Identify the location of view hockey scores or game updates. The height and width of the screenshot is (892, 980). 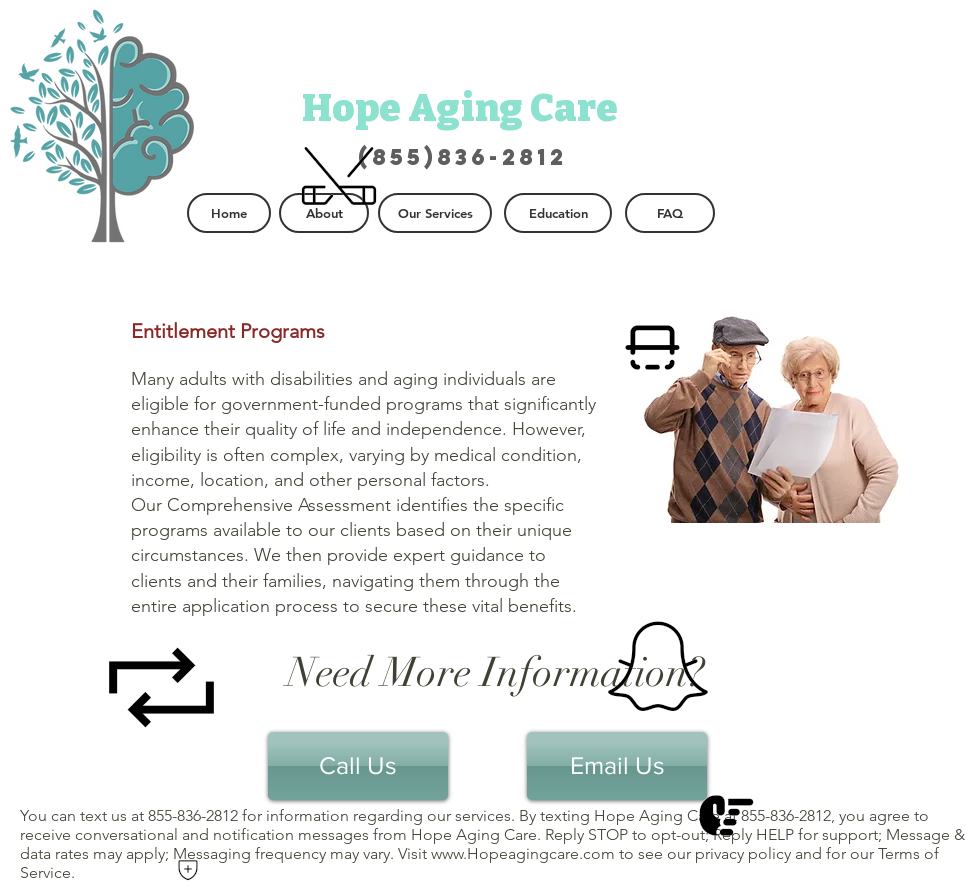
(339, 176).